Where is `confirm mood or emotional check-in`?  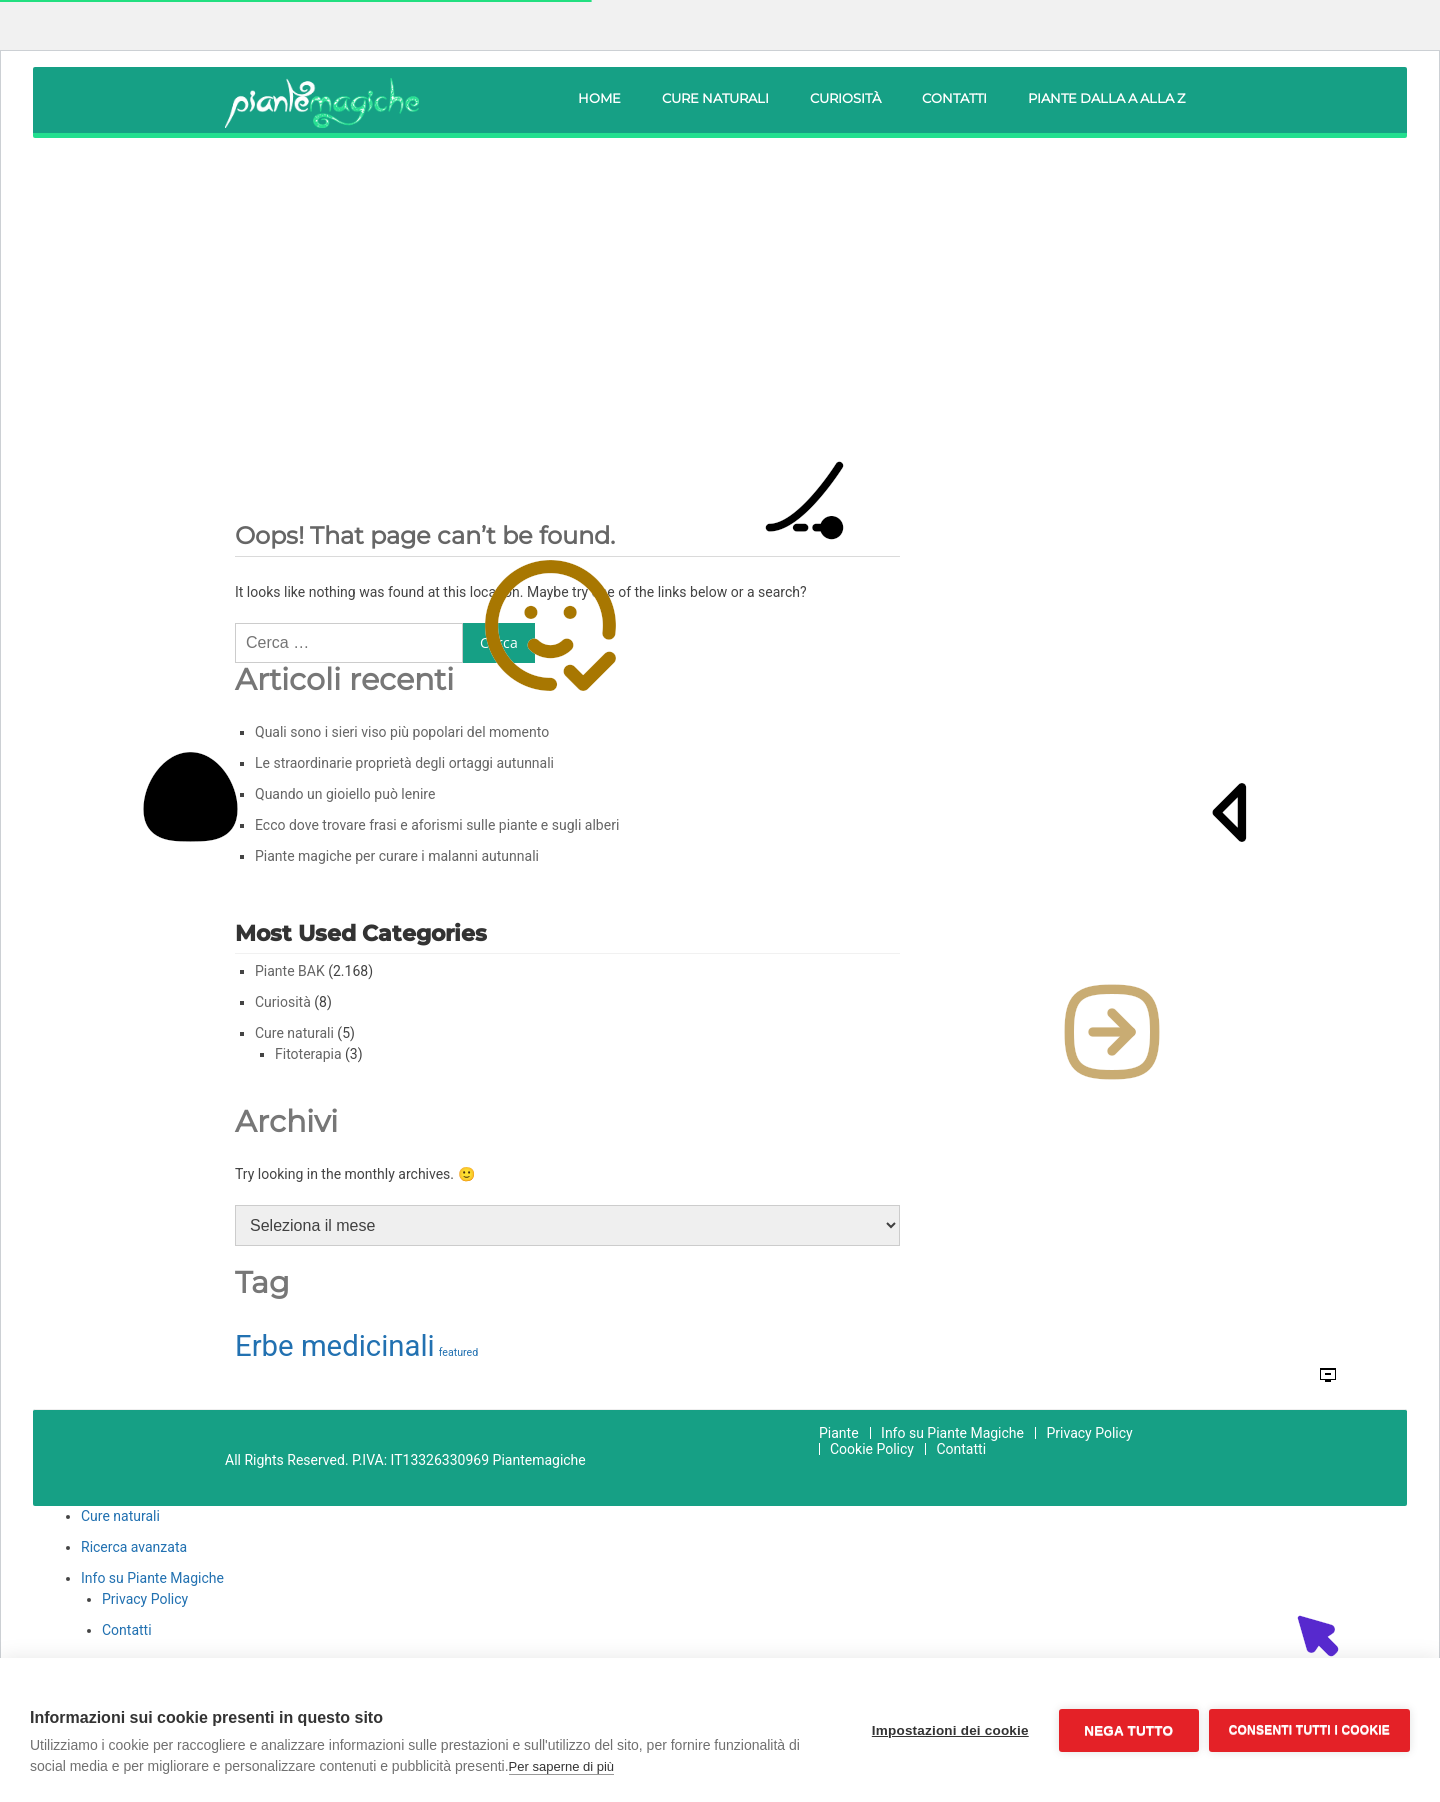 confirm mood or emotional check-in is located at coordinates (550, 625).